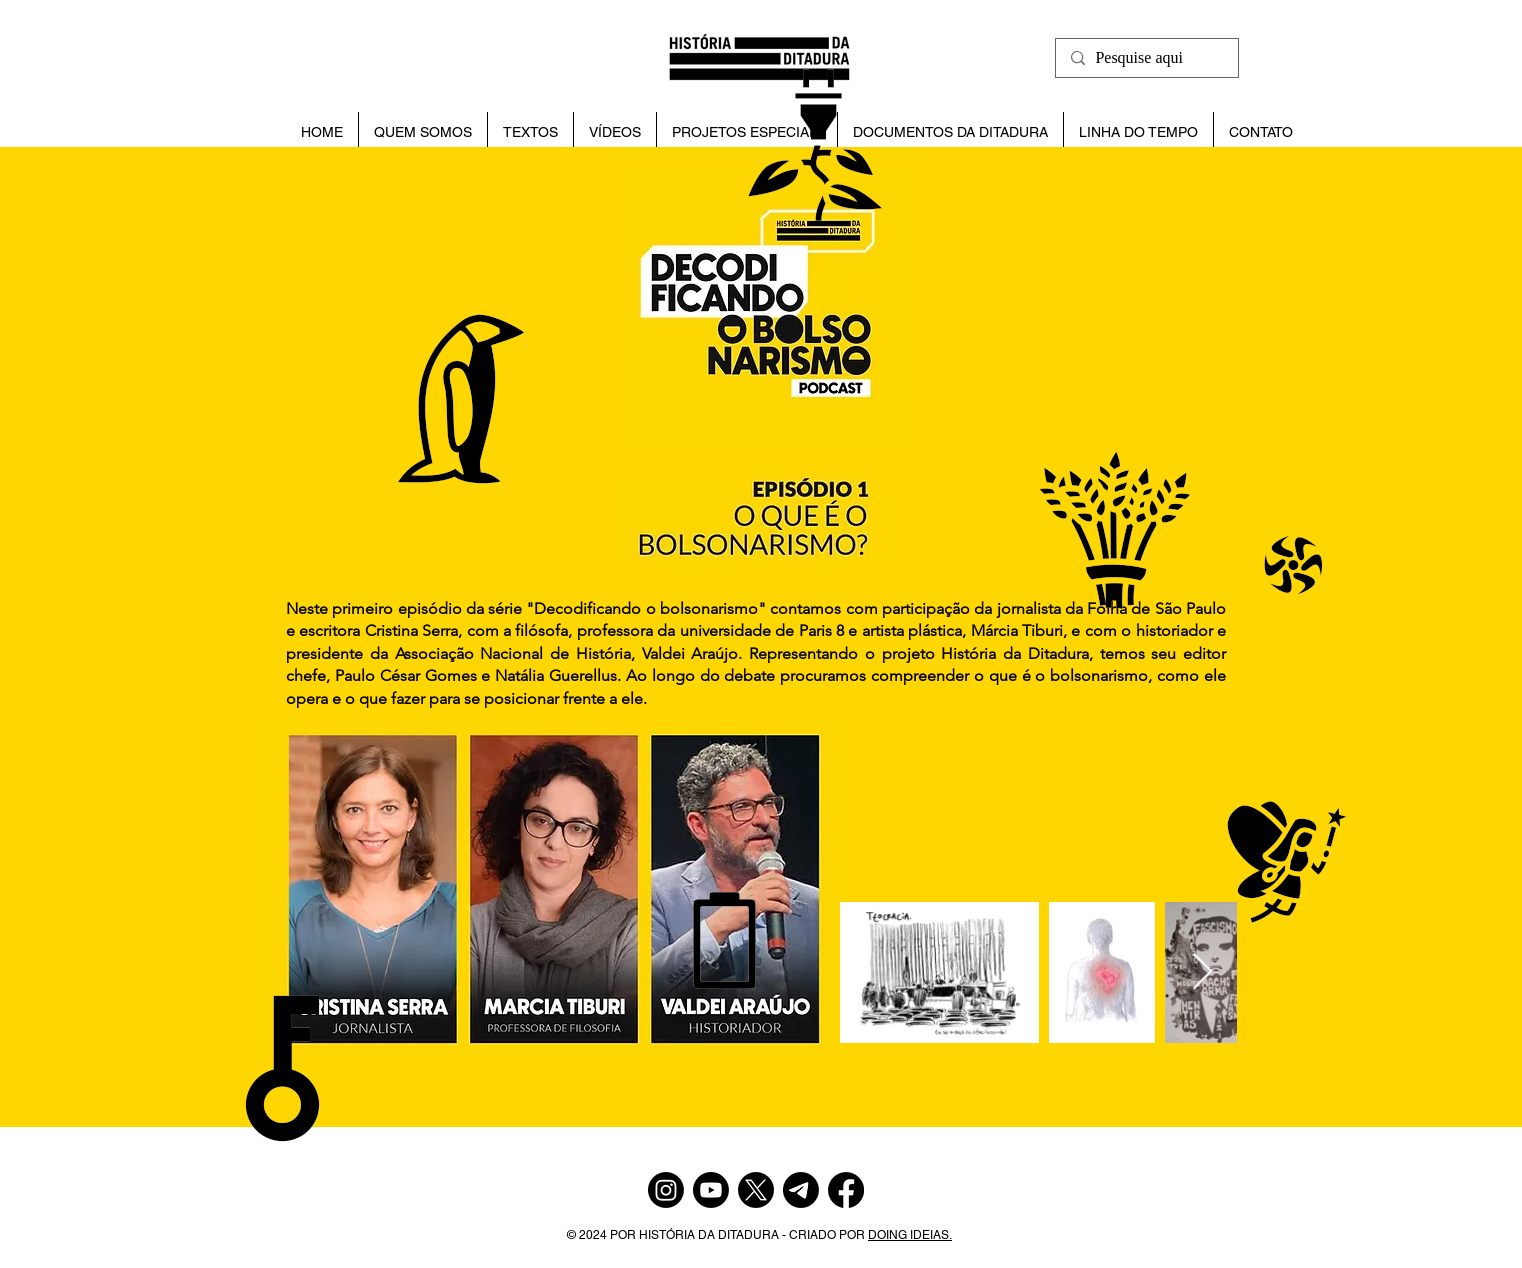  I want to click on unlock a feature or access restricted content, so click(282, 1068).